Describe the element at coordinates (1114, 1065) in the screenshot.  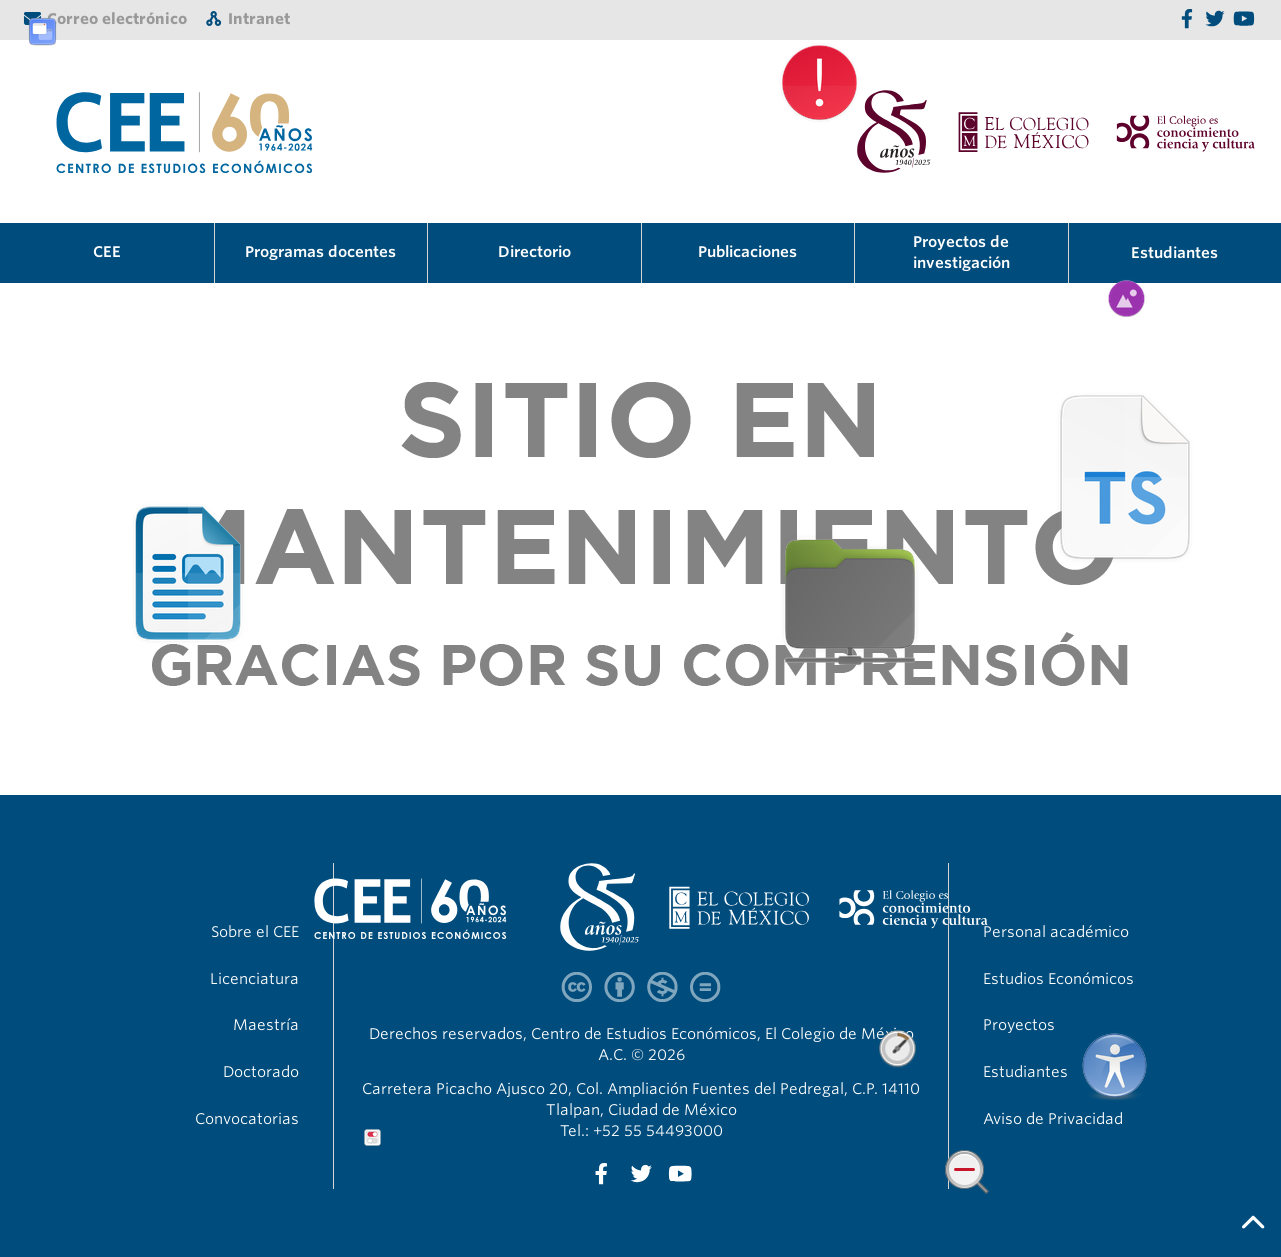
I see `open accessibility settings` at that location.